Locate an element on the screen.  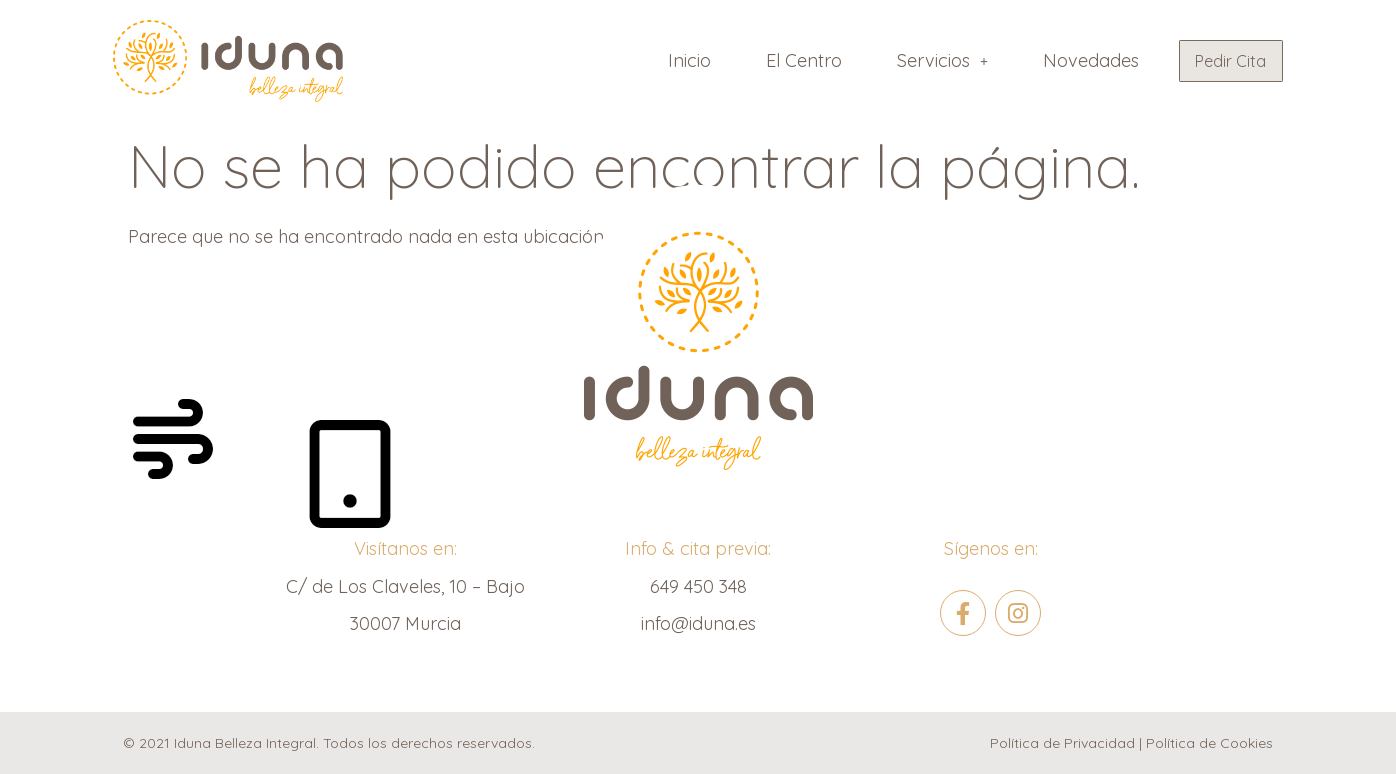
switch to mobile view is located at coordinates (350, 474).